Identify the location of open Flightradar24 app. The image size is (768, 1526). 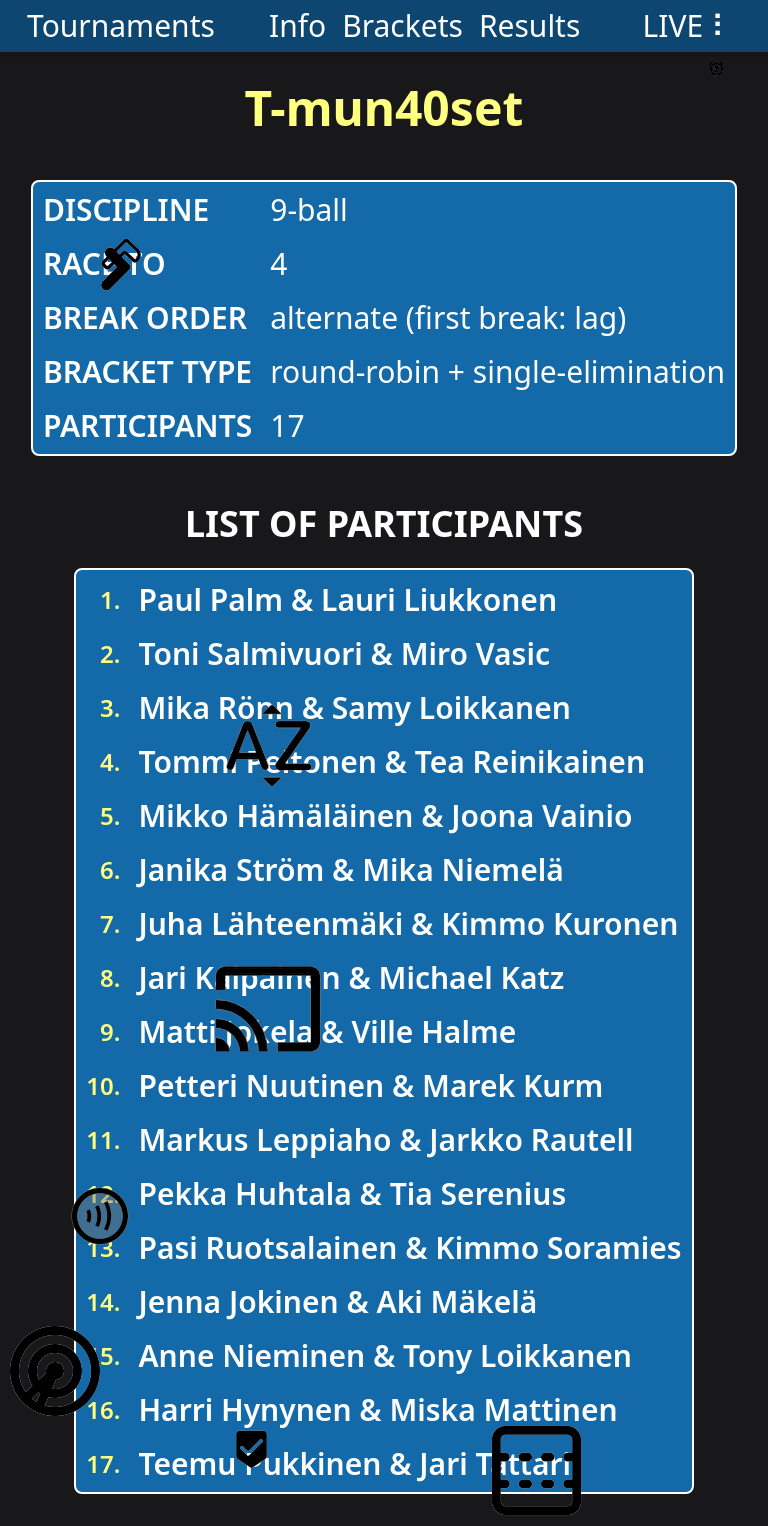
(55, 1371).